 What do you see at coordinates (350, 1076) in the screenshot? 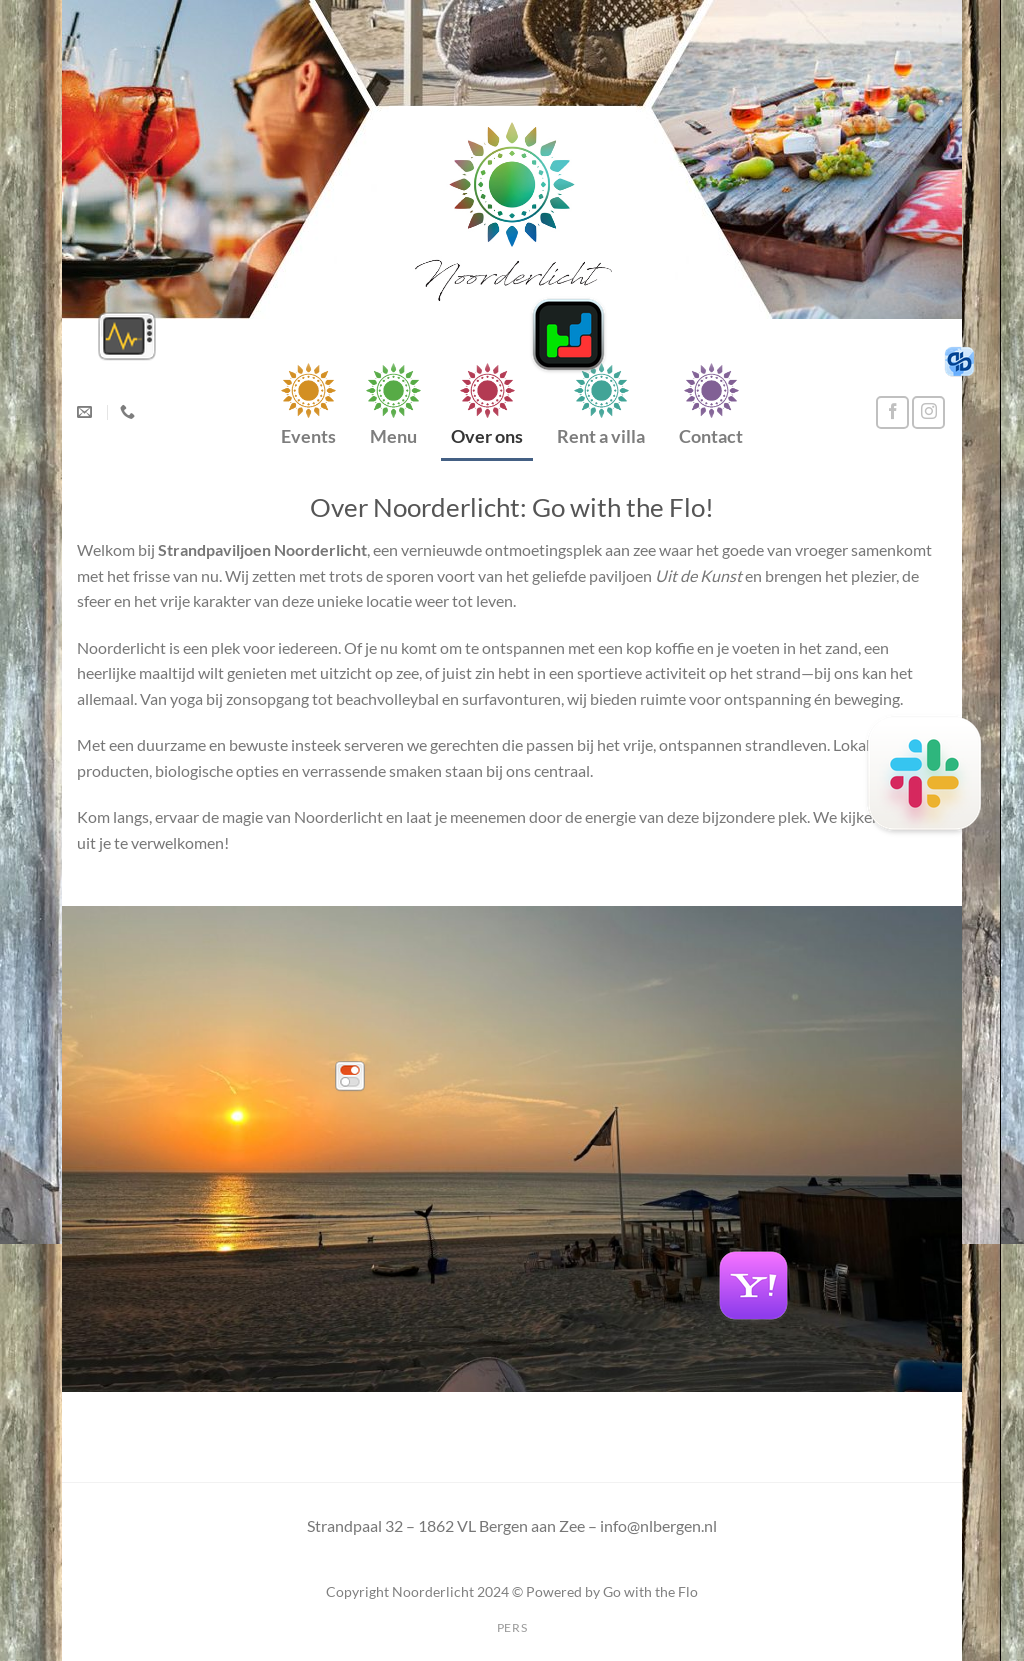
I see `open unity tweak tool settings` at bounding box center [350, 1076].